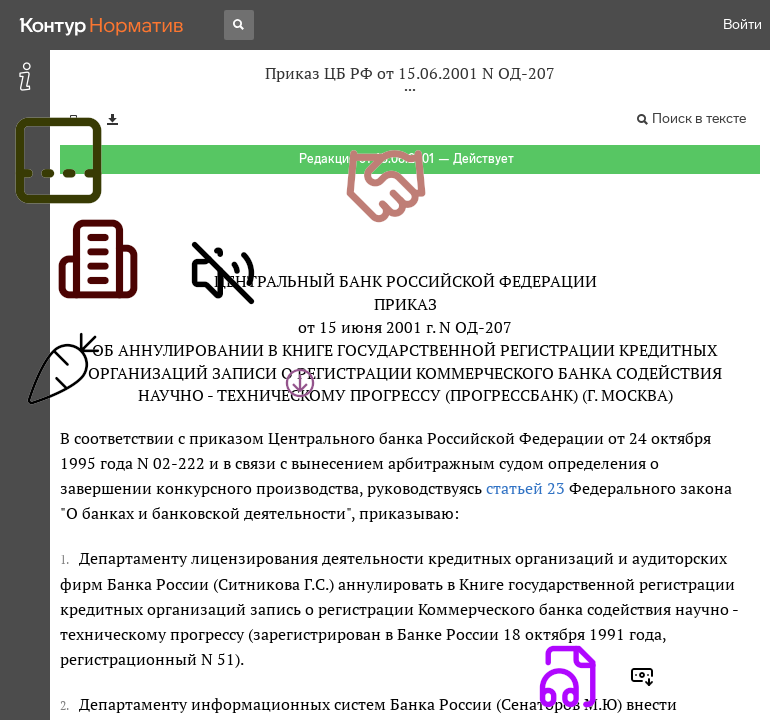  What do you see at coordinates (98, 259) in the screenshot?
I see `view office or workplace information` at bounding box center [98, 259].